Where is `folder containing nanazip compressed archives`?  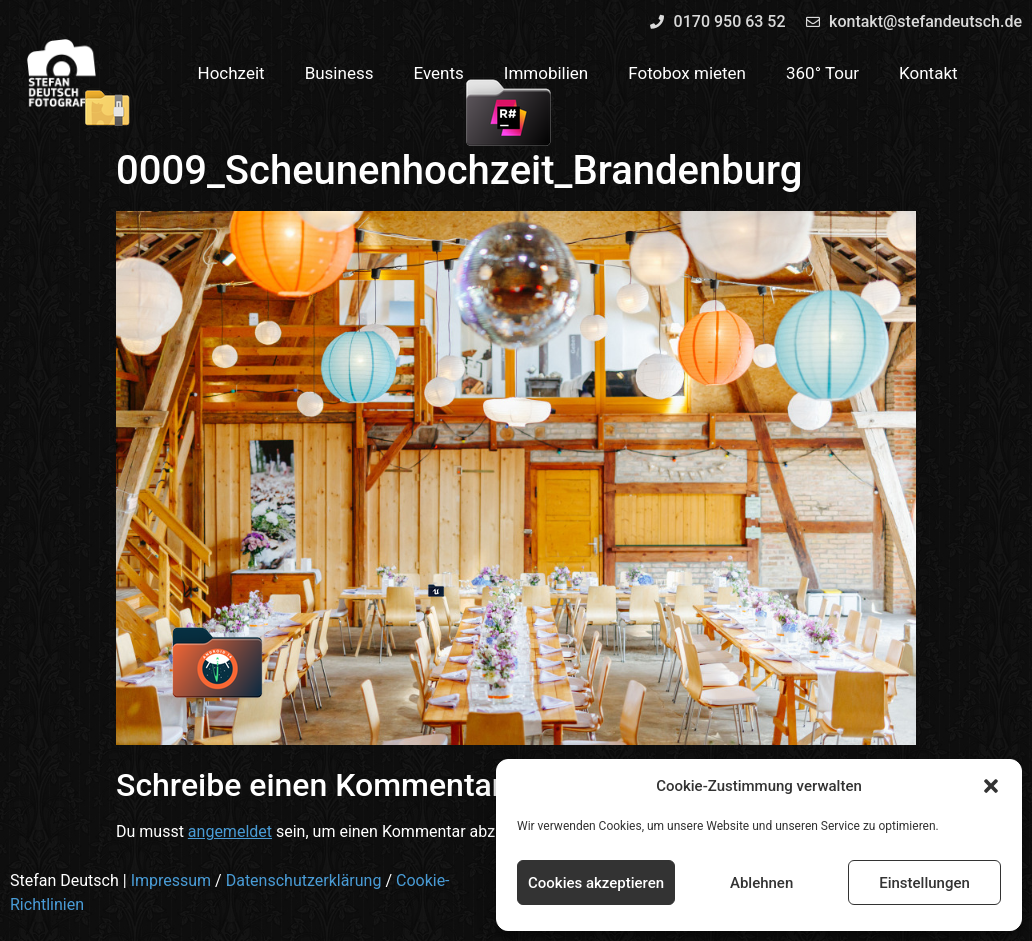
folder containing nanazip compressed archives is located at coordinates (107, 109).